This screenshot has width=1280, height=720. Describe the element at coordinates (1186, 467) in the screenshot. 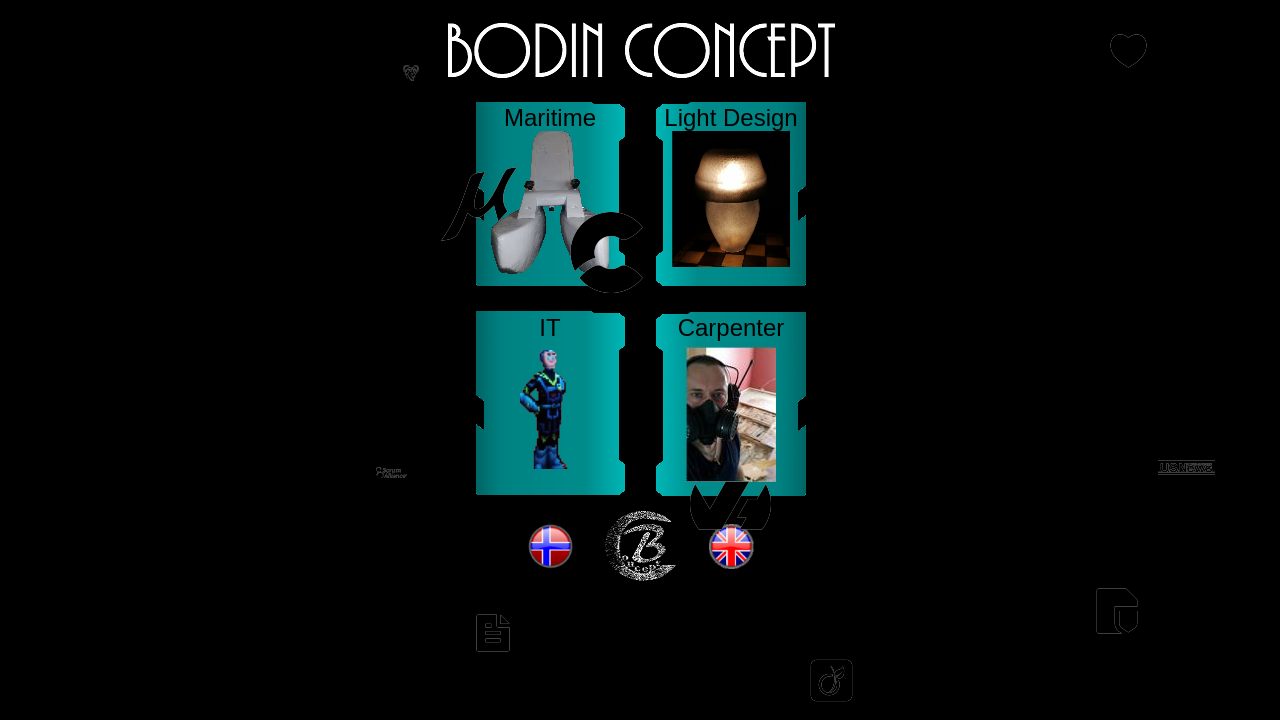

I see `visit U.S. News & World Report website` at that location.